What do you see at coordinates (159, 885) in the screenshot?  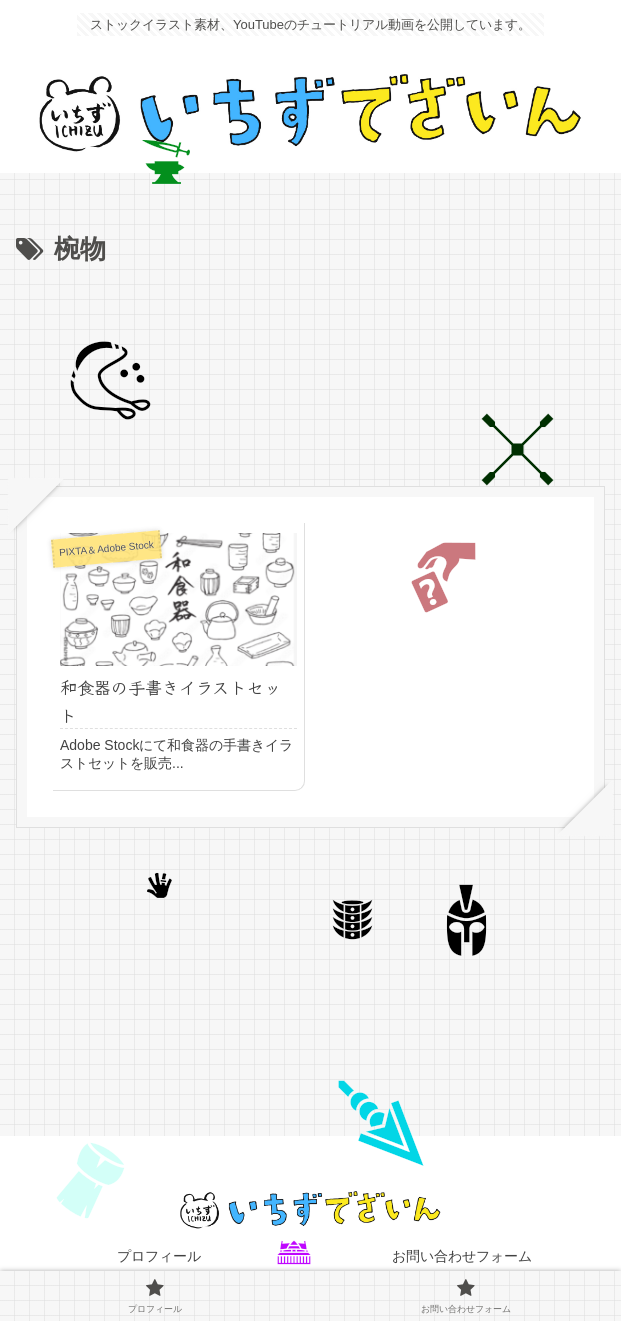 I see `view or manage jewelry inventory` at bounding box center [159, 885].